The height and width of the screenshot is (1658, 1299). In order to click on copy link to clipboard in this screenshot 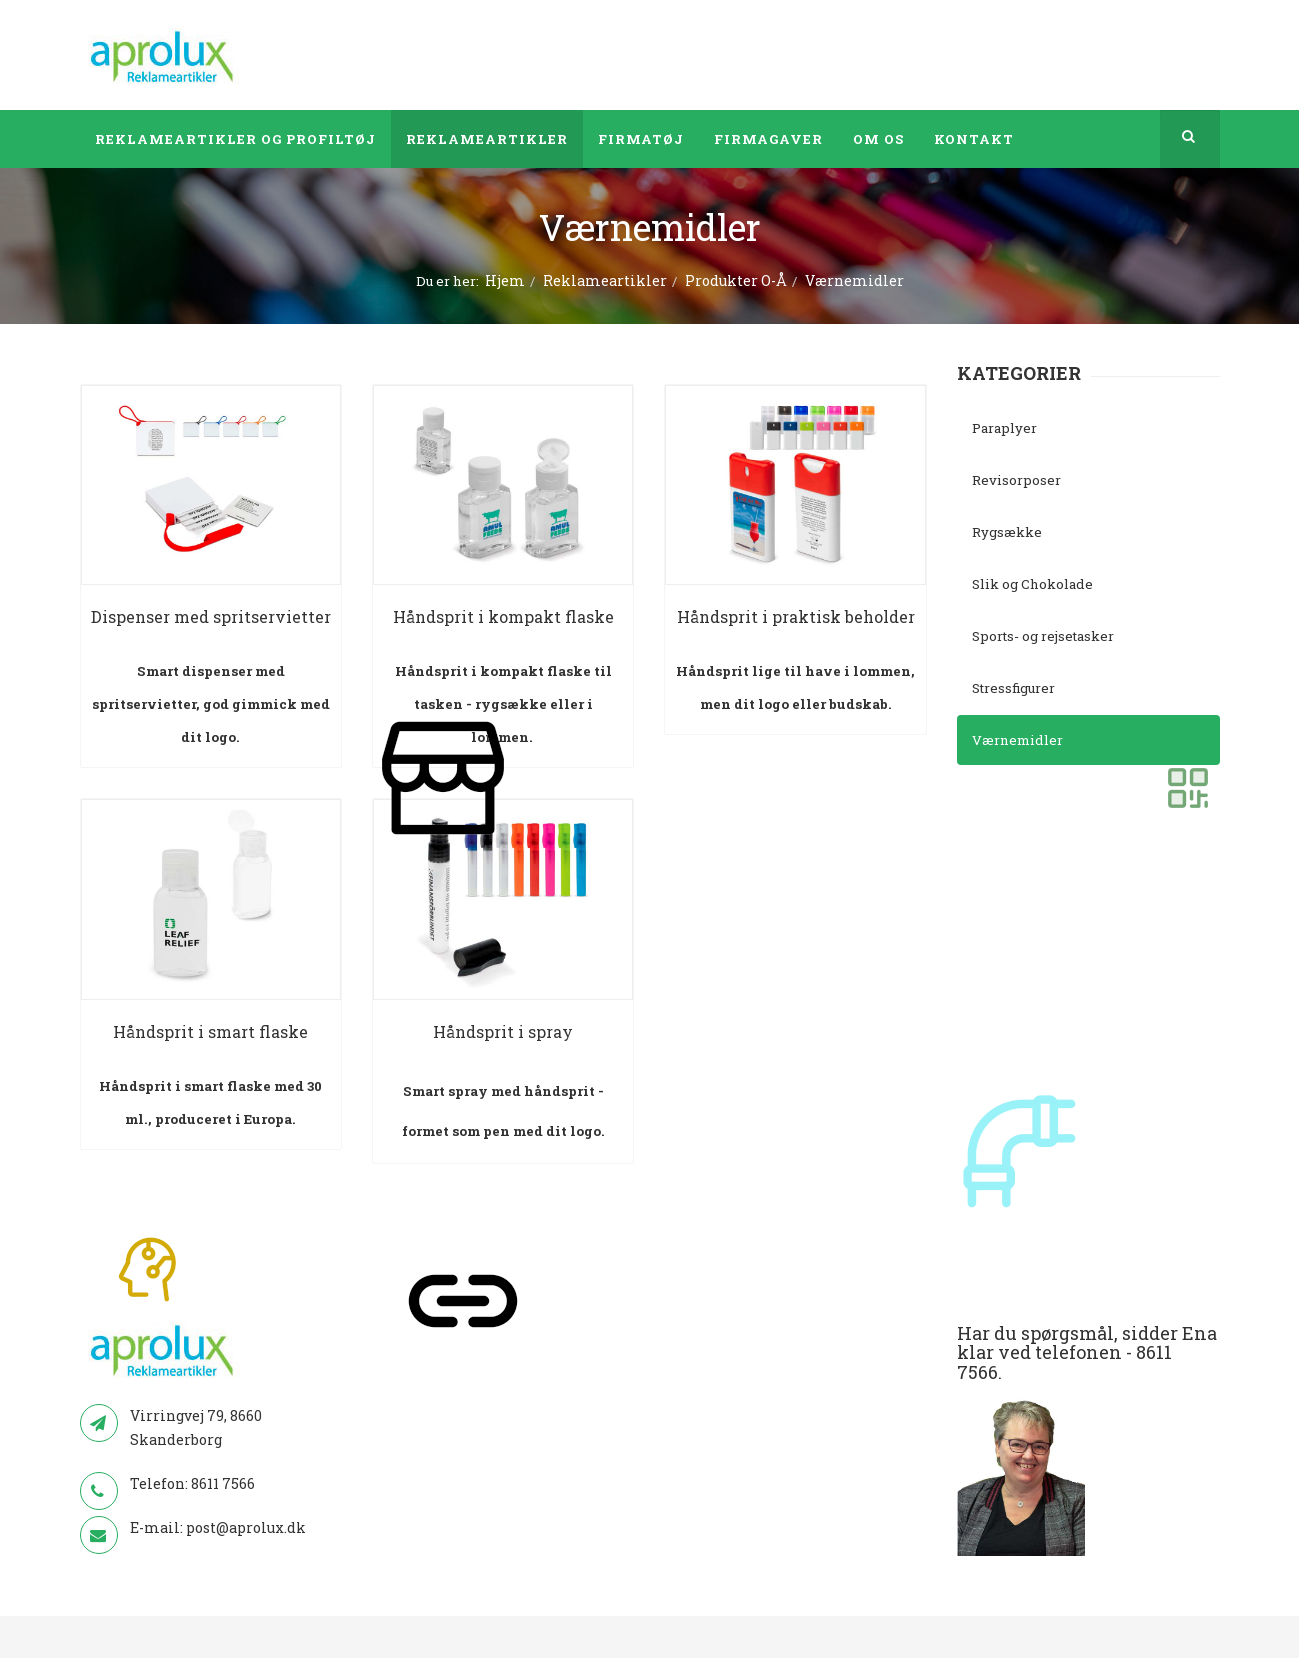, I will do `click(463, 1301)`.